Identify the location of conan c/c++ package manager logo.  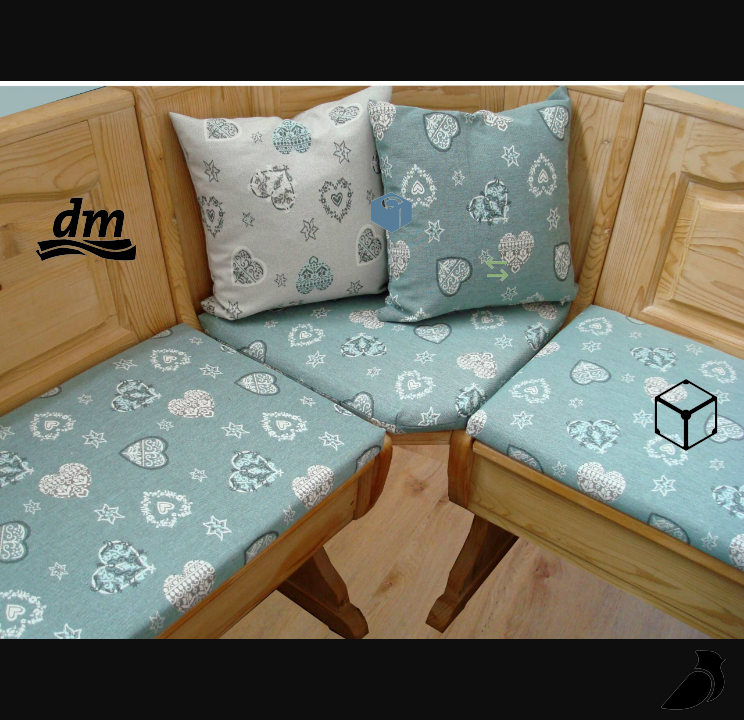
(391, 212).